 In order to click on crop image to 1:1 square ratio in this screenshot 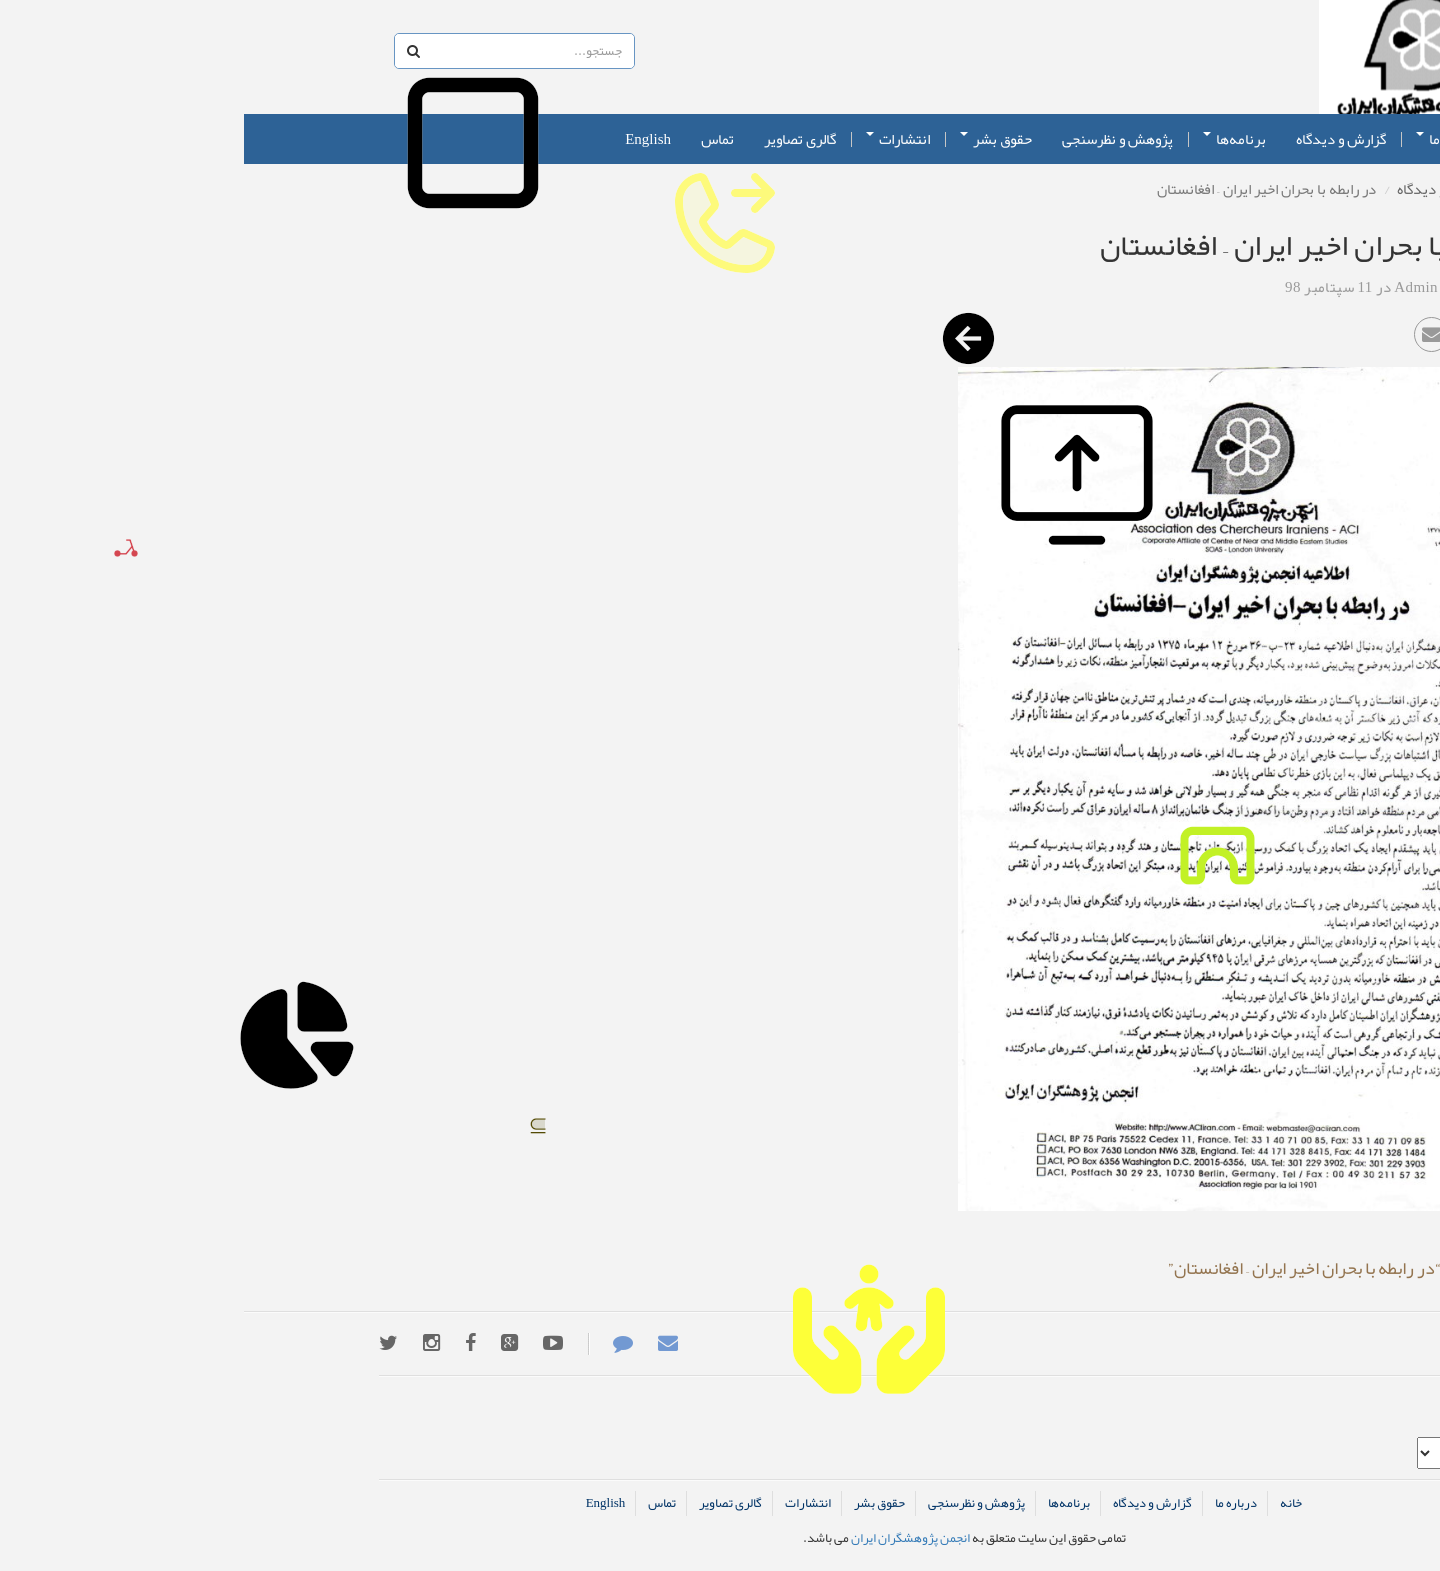, I will do `click(473, 143)`.